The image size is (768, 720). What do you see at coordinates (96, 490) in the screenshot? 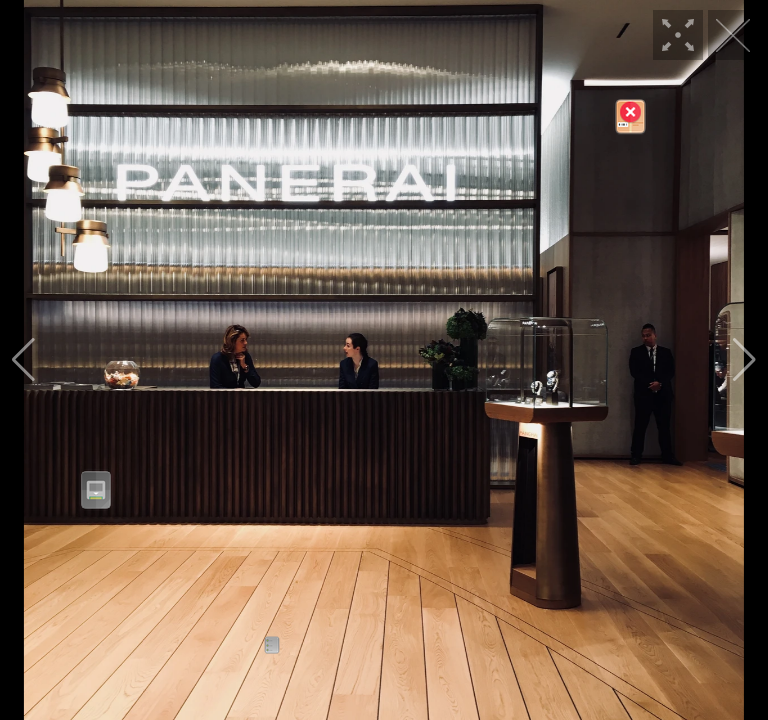
I see `n64 game rom file` at bounding box center [96, 490].